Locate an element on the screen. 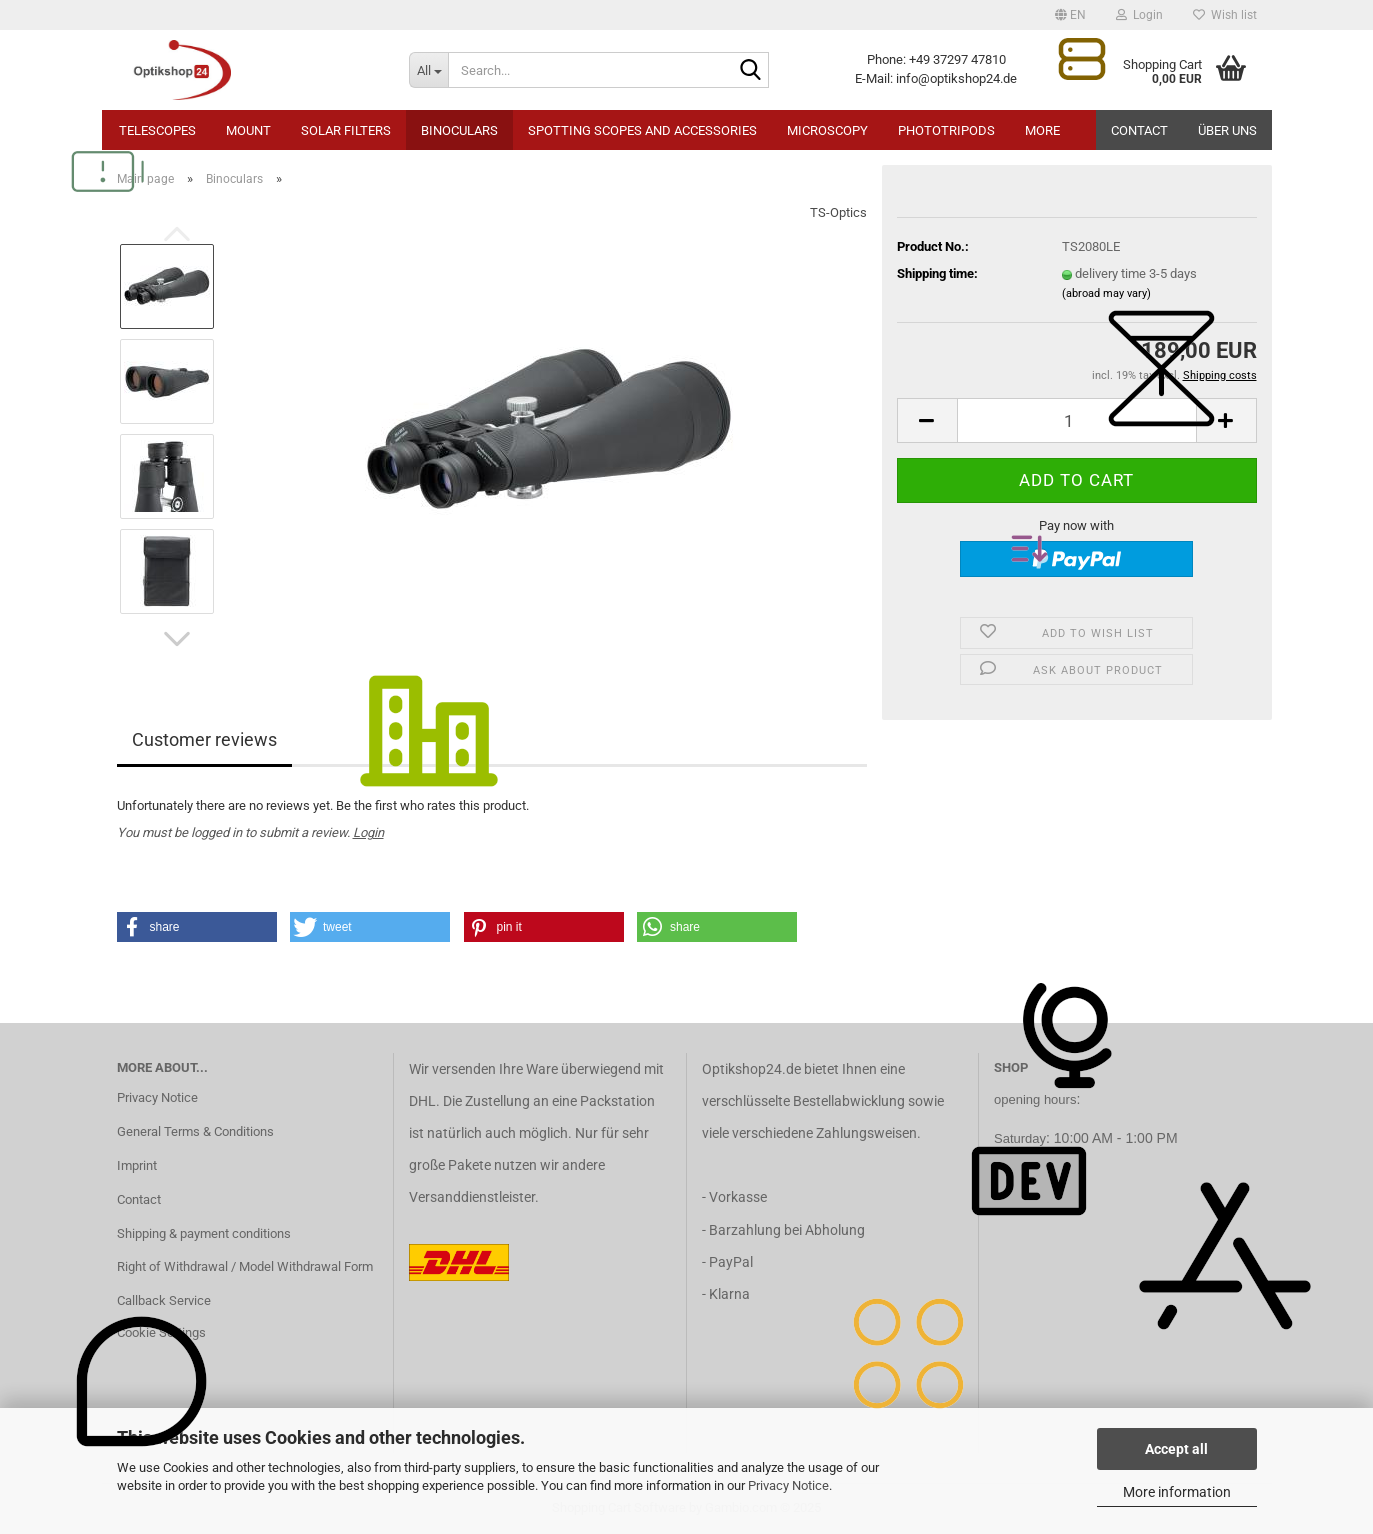  open chat or messaging is located at coordinates (139, 1384).